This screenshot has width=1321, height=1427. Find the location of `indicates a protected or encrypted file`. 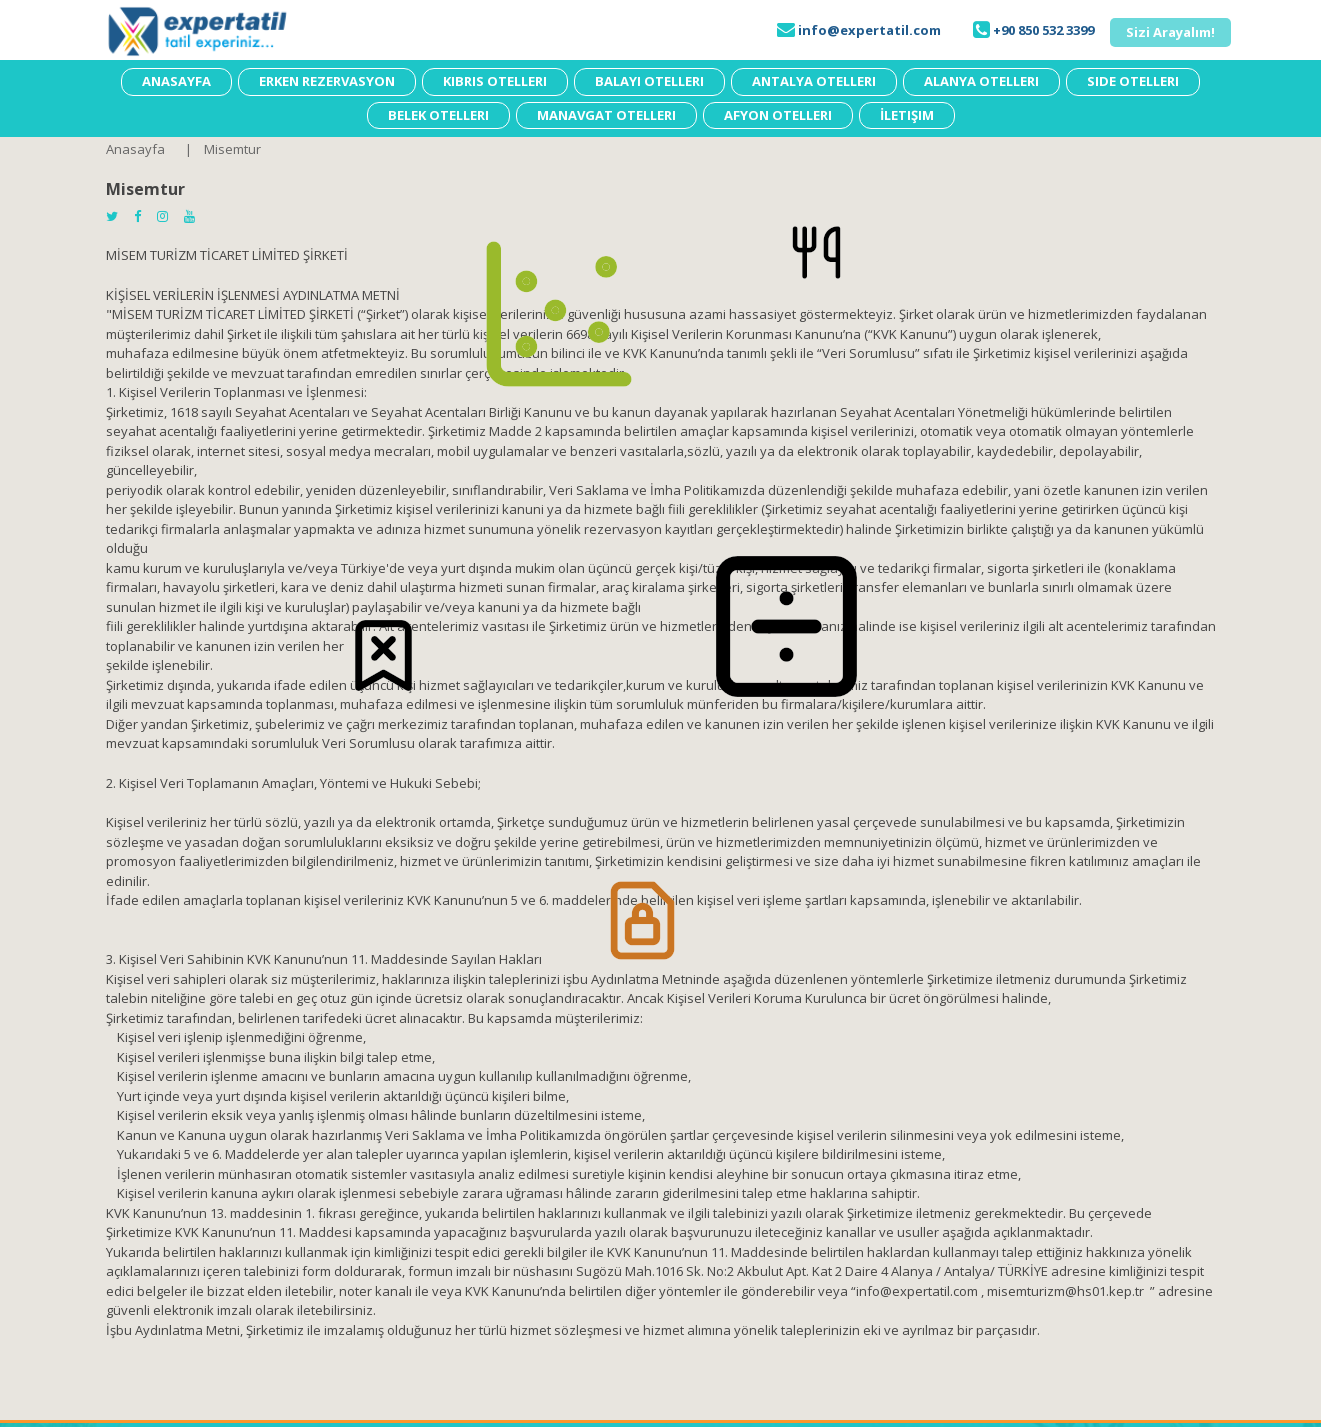

indicates a protected or encrypted file is located at coordinates (642, 920).